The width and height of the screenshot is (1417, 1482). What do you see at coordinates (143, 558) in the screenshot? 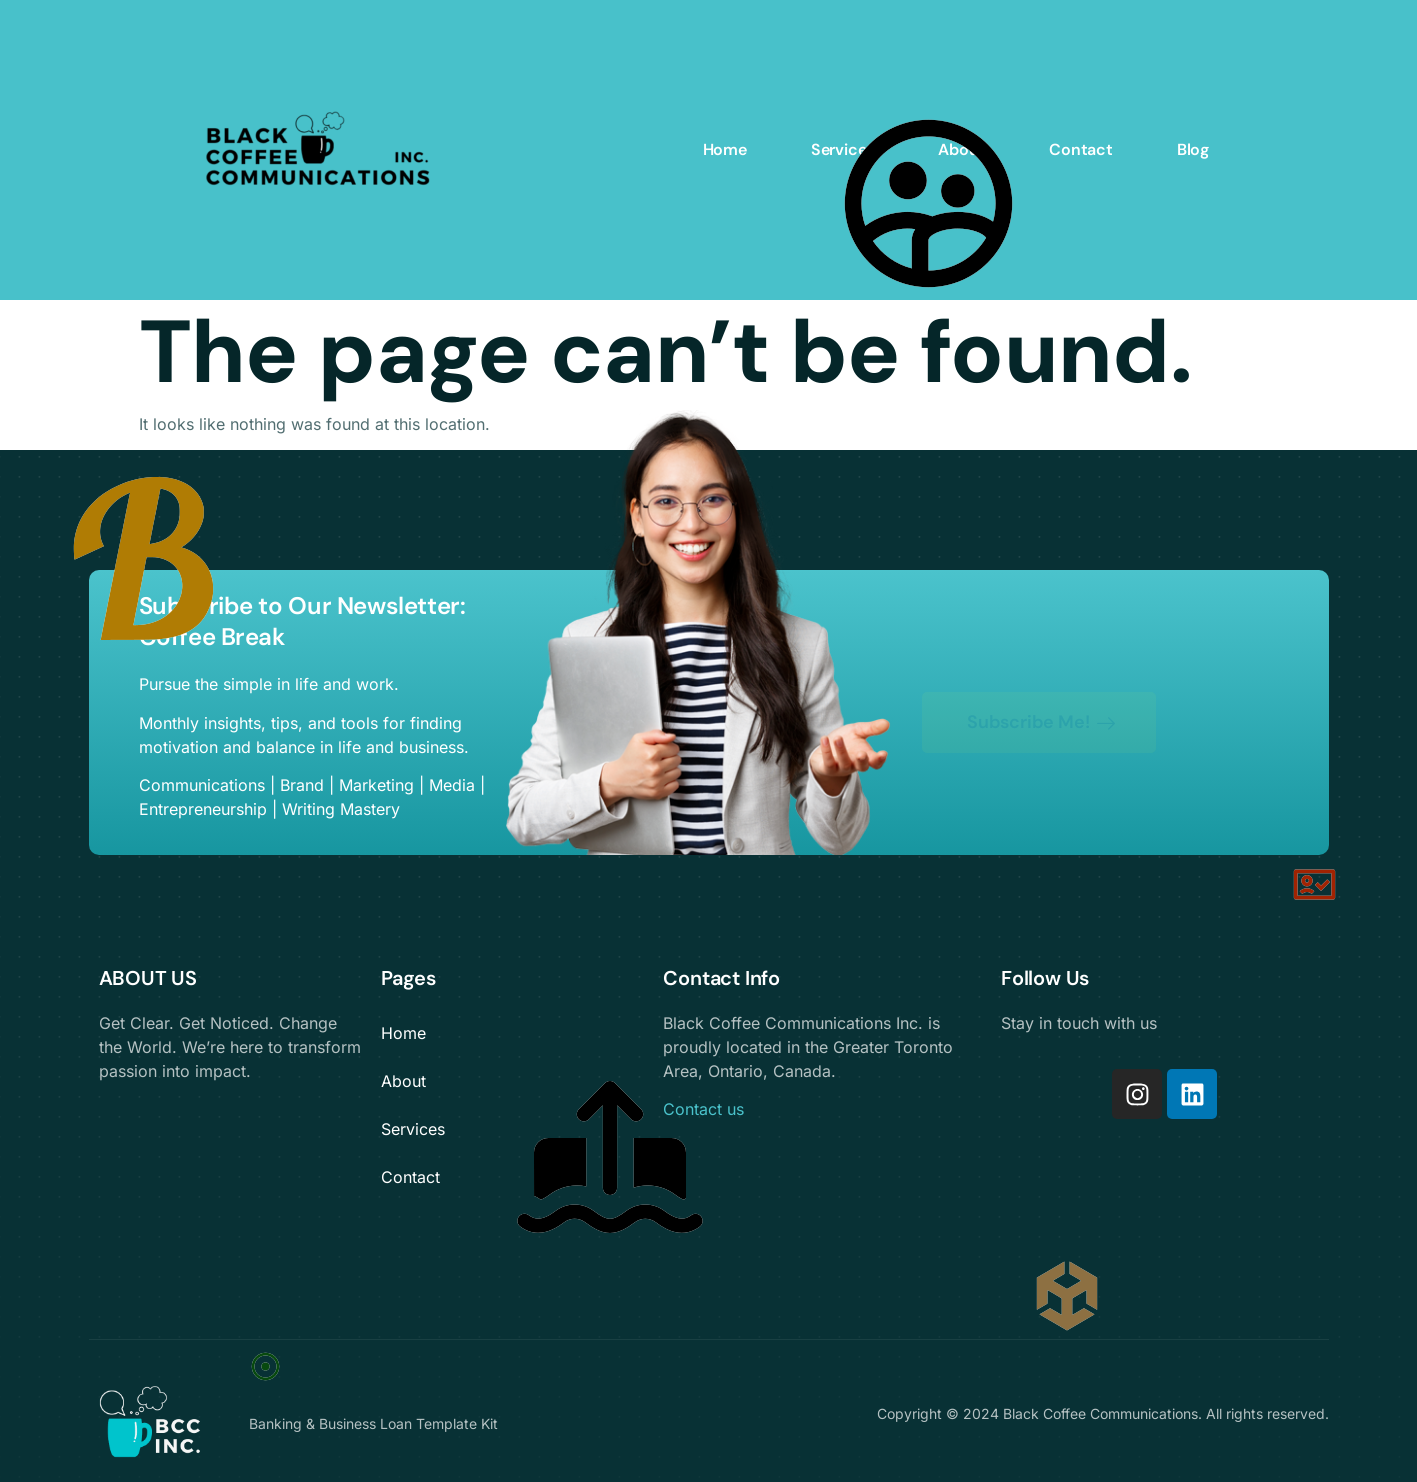
I see `buefy framework logo` at bounding box center [143, 558].